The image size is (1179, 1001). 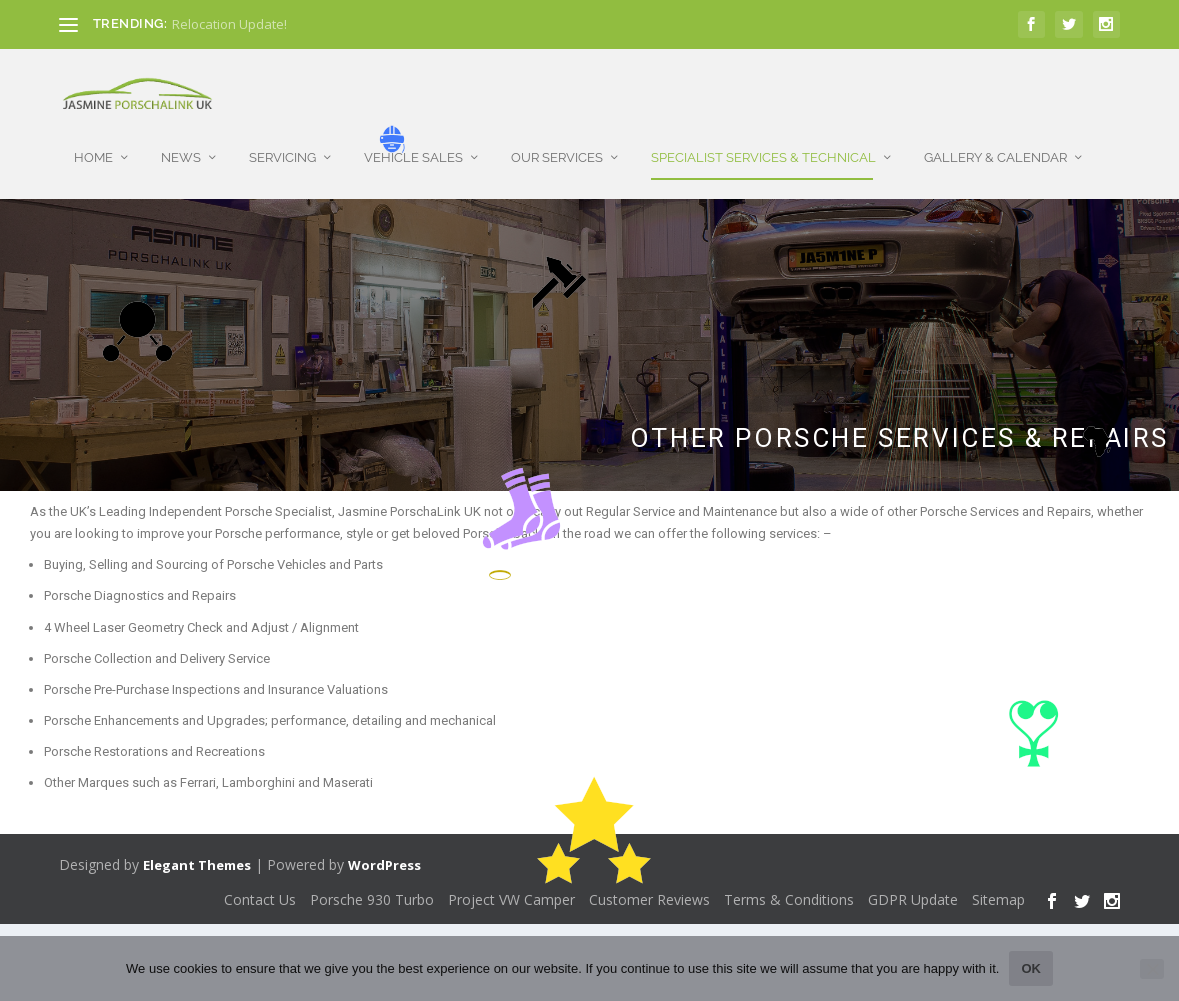 I want to click on access building or crafting tools, so click(x=561, y=284).